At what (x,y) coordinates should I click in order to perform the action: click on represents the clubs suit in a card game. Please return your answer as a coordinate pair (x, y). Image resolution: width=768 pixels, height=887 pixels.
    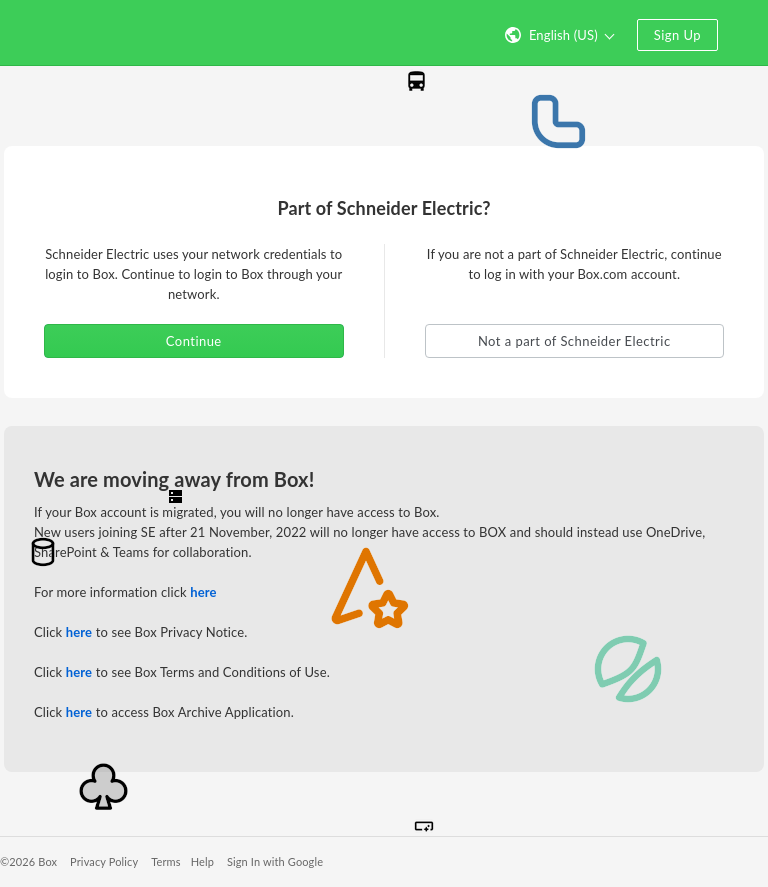
    Looking at the image, I should click on (103, 787).